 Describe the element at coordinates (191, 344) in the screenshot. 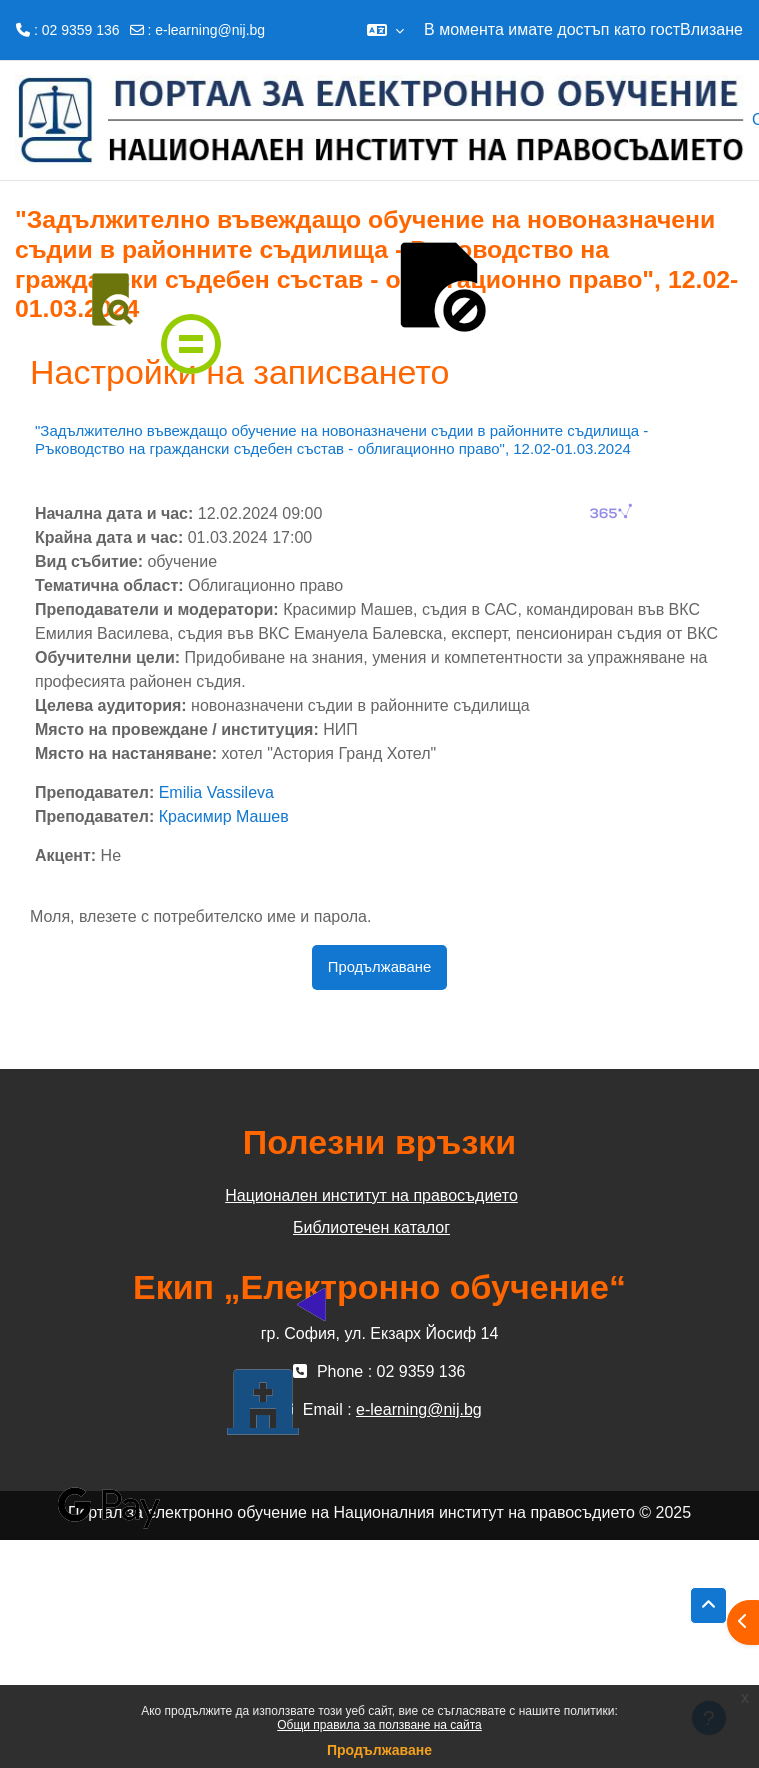

I see `creative commons no derivatives license indicator` at that location.